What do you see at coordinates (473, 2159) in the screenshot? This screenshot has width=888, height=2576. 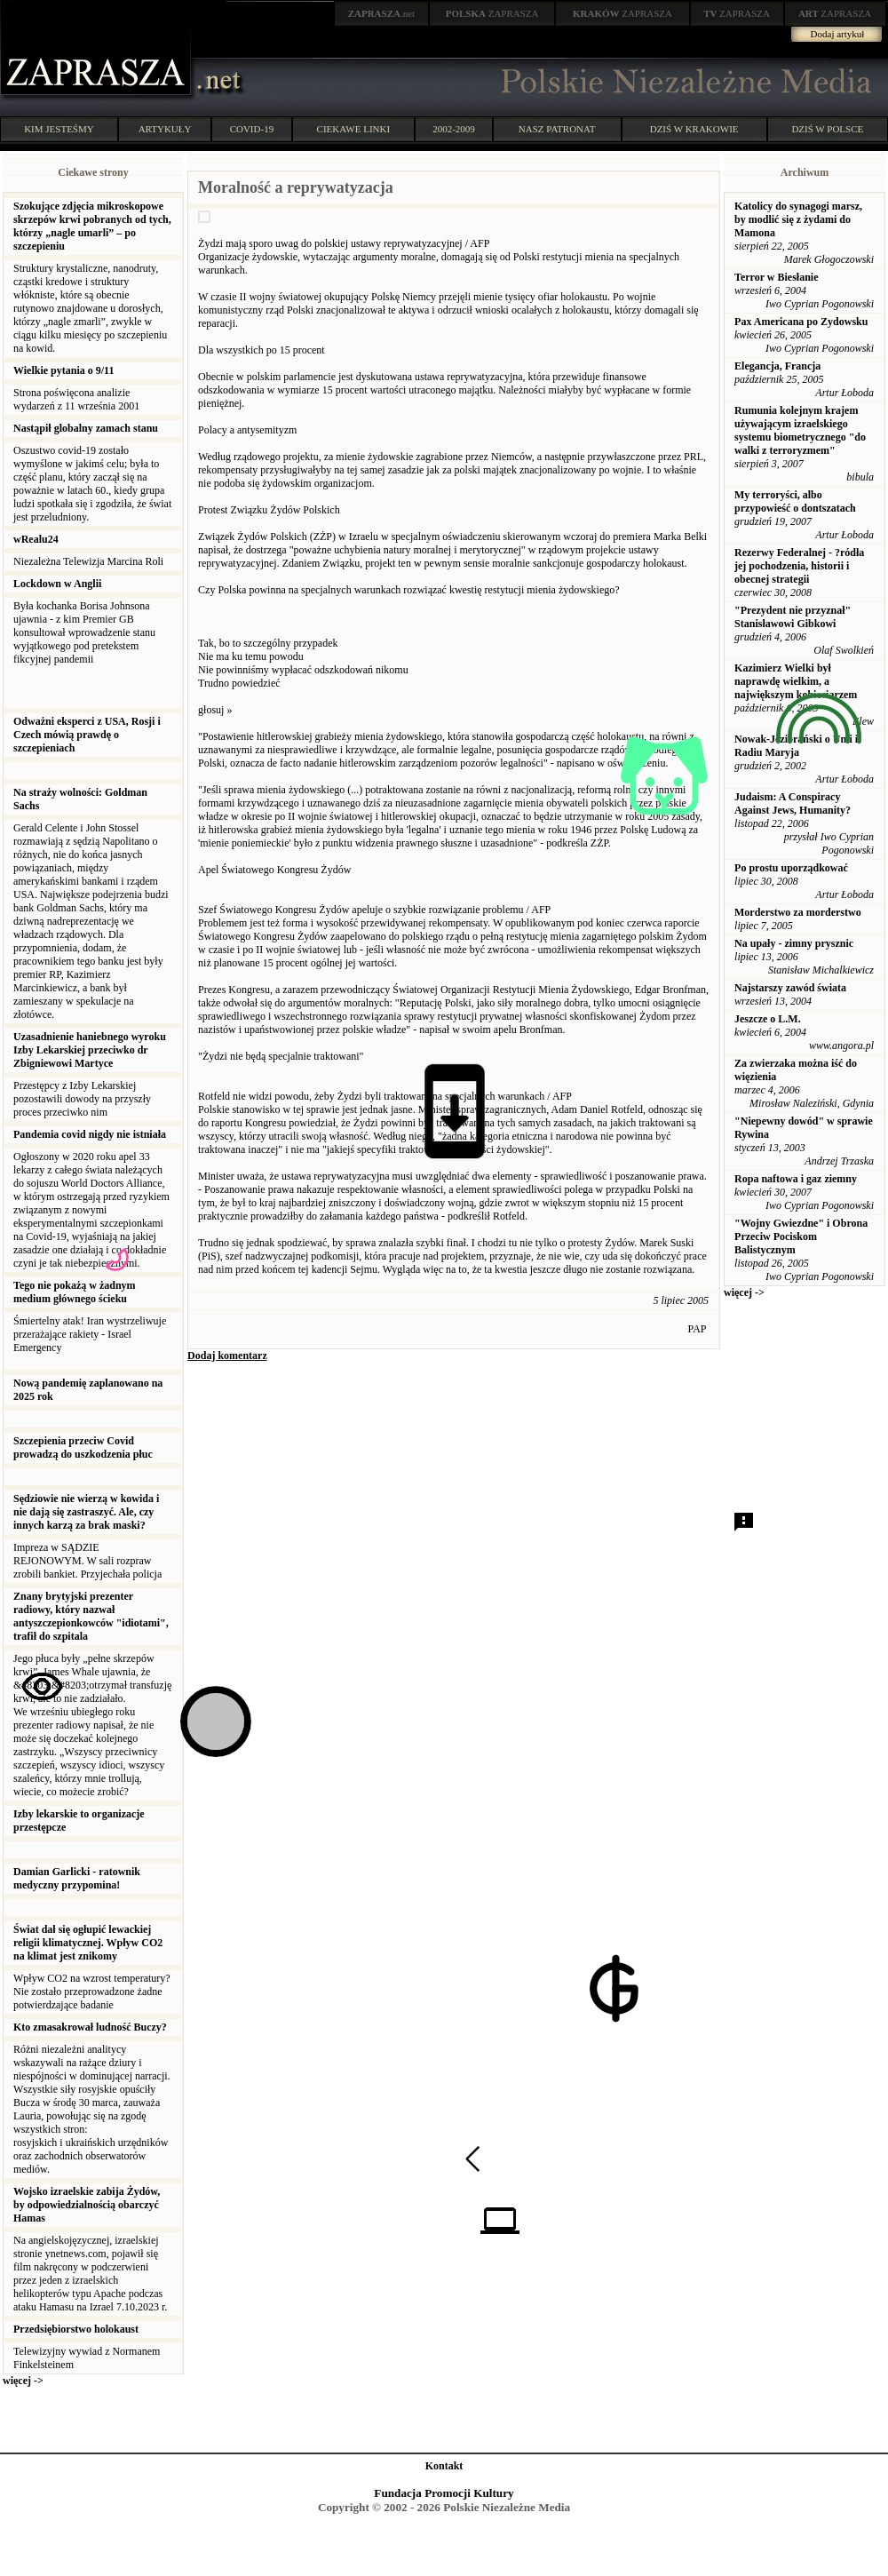 I see `navigate back to the previous screen` at bounding box center [473, 2159].